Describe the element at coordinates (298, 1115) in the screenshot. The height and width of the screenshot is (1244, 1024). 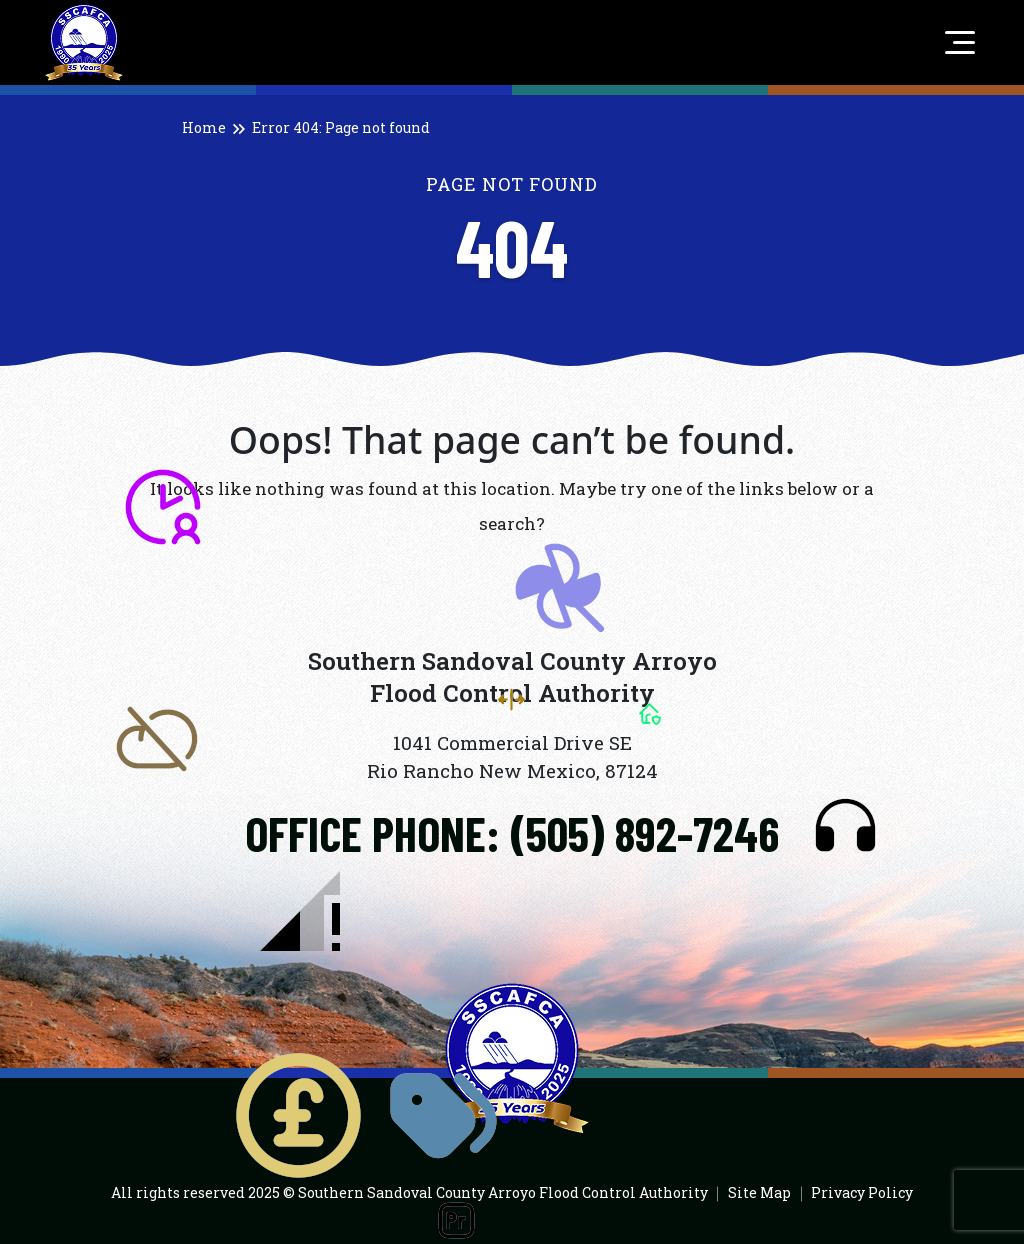
I see `view balance in british pounds` at that location.